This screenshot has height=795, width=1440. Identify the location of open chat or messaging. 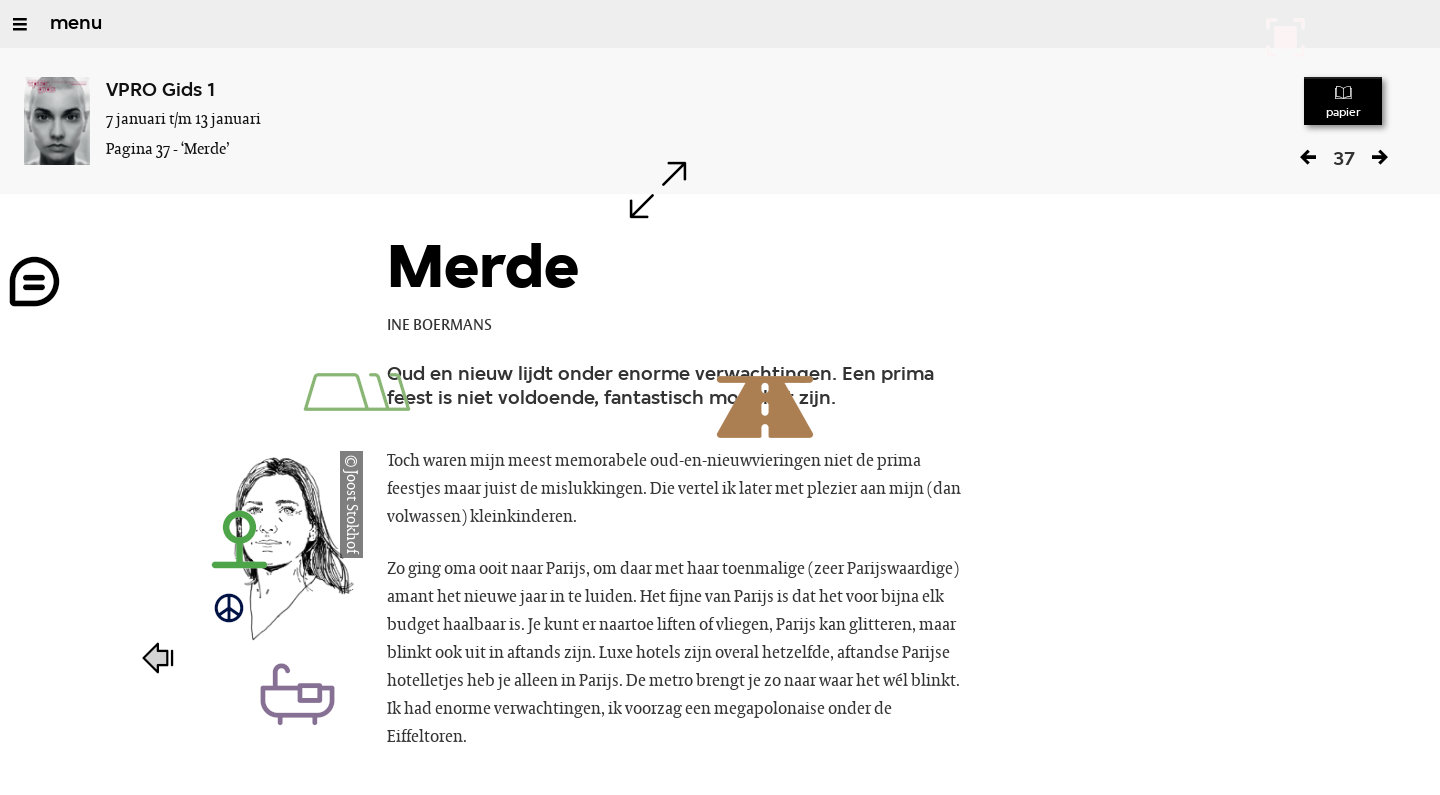
(33, 282).